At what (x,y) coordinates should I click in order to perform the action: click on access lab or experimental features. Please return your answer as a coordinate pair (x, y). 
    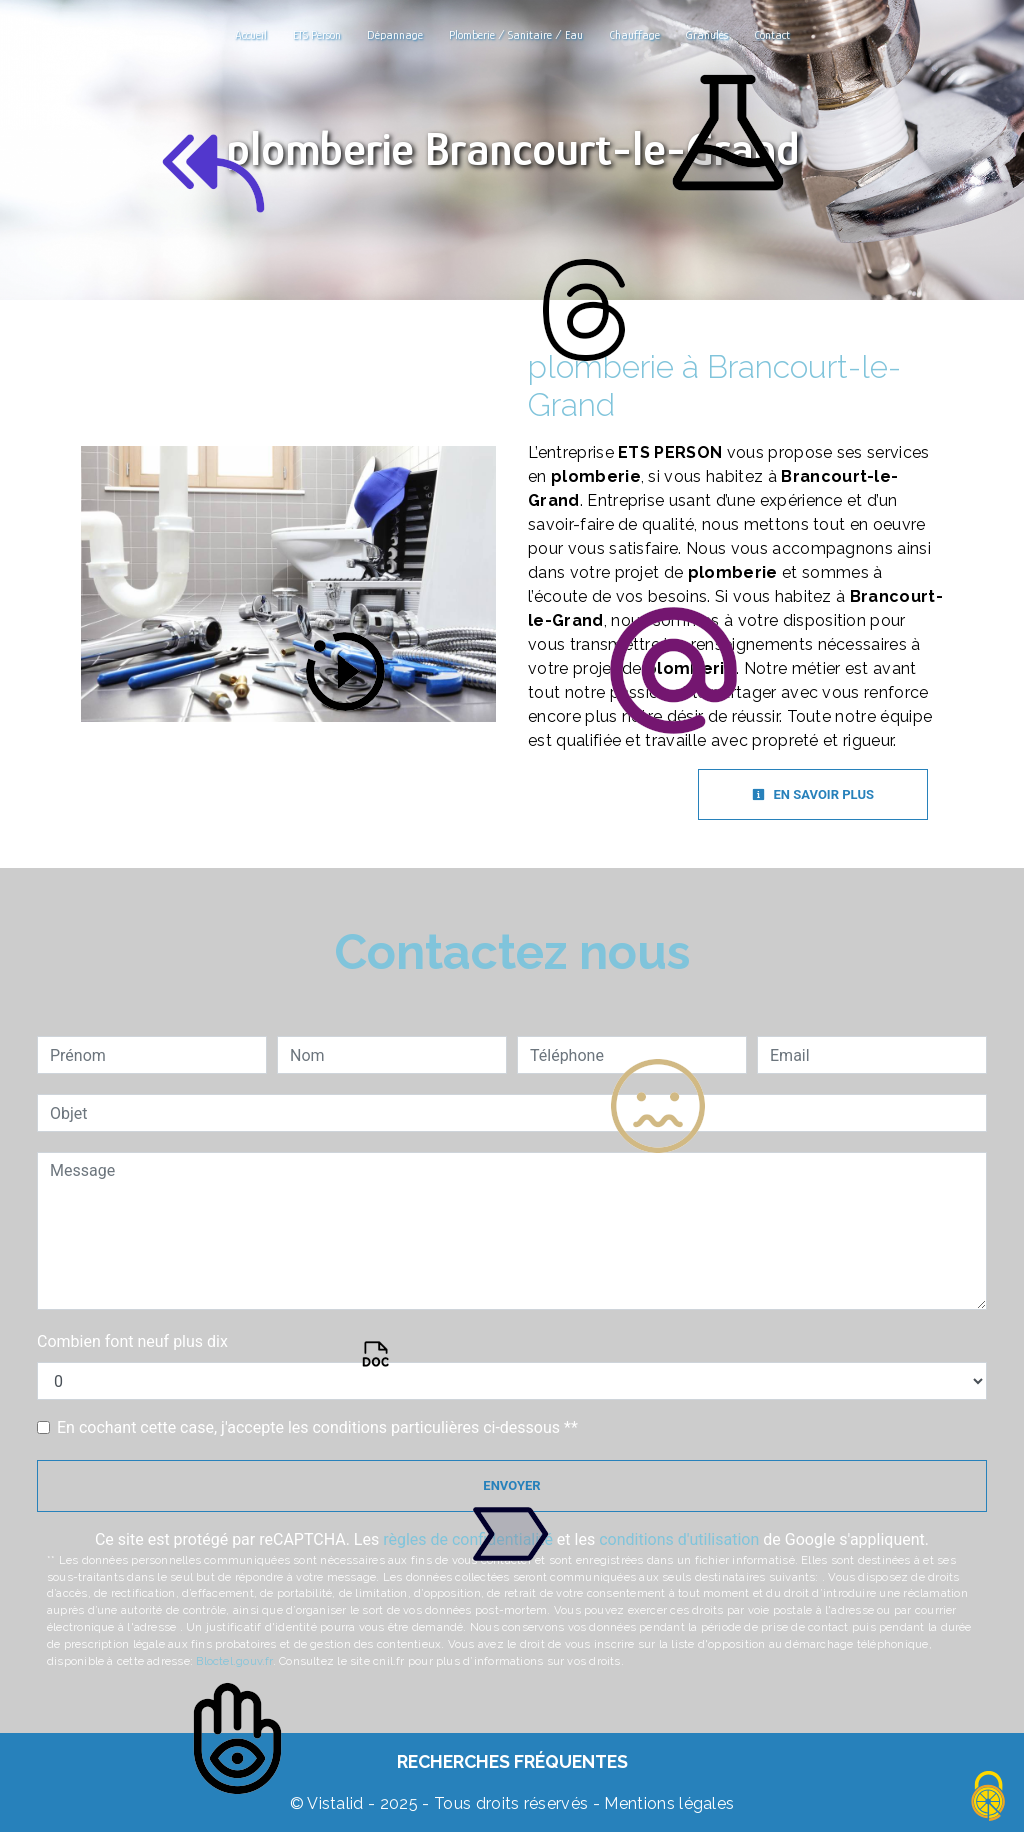
    Looking at the image, I should click on (728, 135).